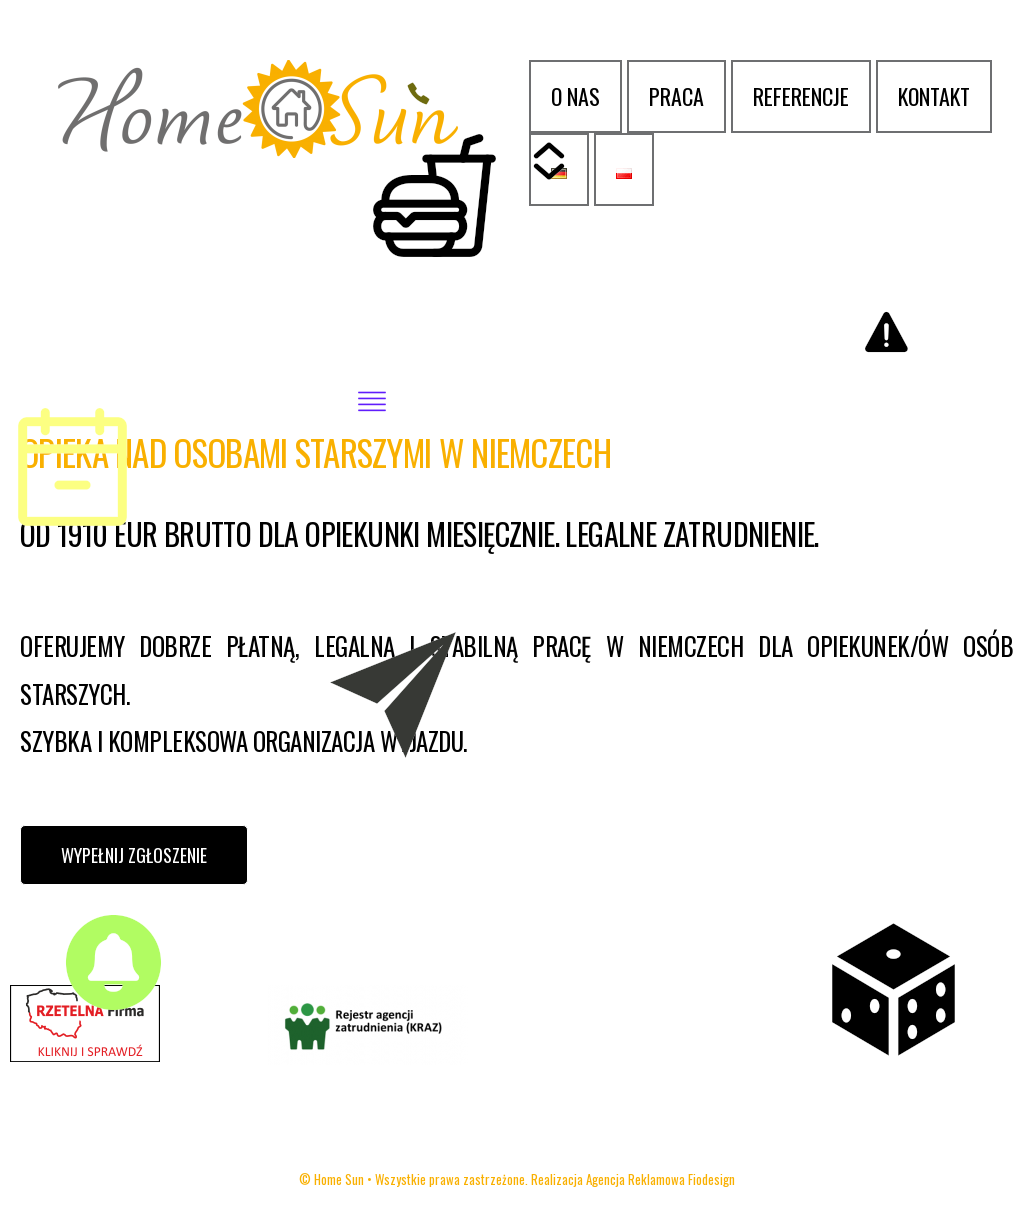 The image size is (1033, 1214). What do you see at coordinates (549, 161) in the screenshot?
I see `expand or collapse a section` at bounding box center [549, 161].